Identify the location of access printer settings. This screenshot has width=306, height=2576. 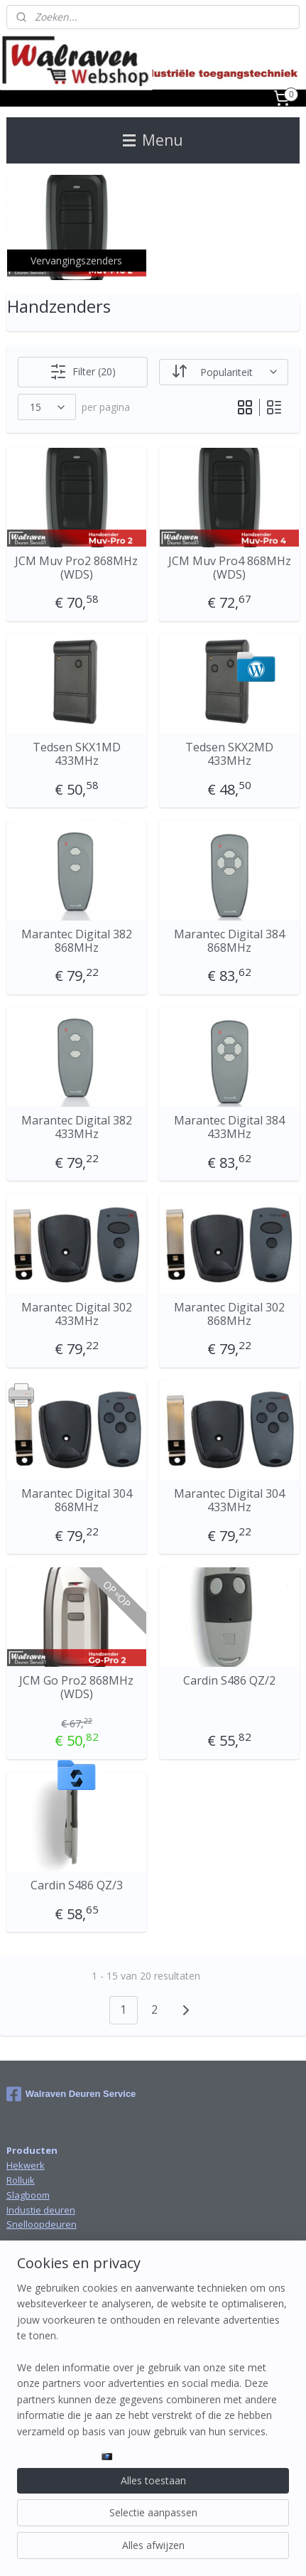
(21, 1395).